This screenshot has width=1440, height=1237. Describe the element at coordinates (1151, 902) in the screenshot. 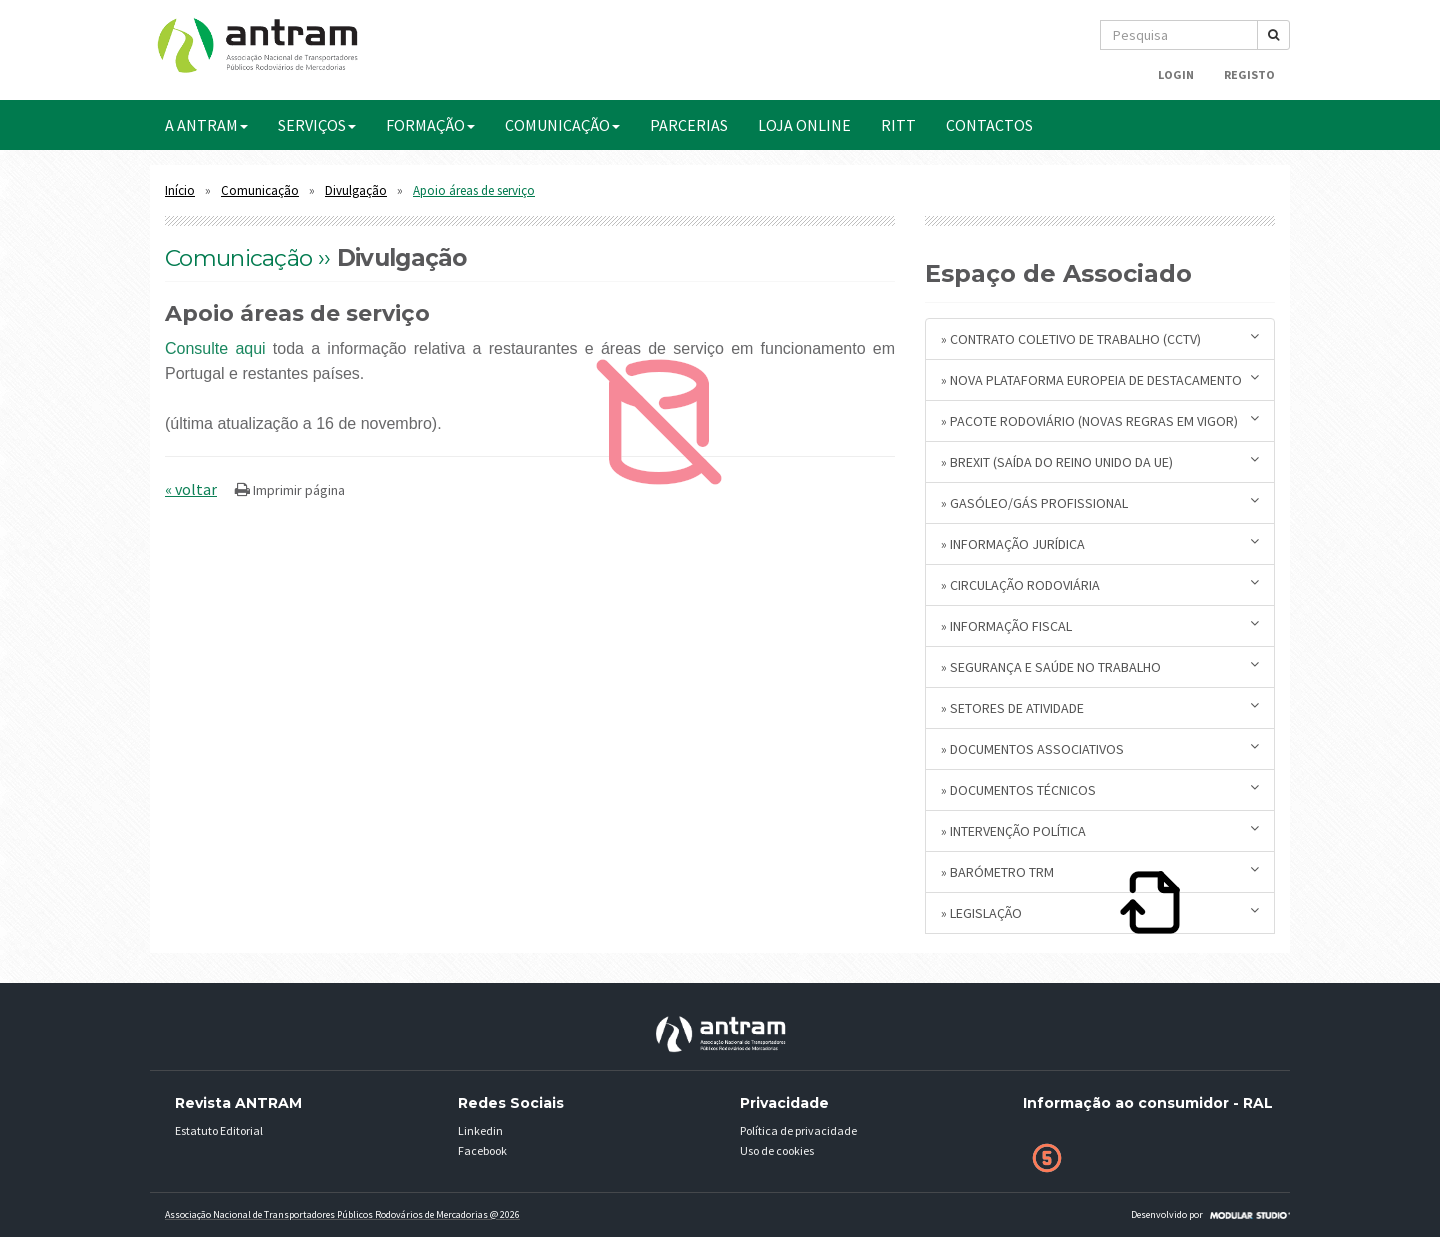

I see `upload a file` at that location.